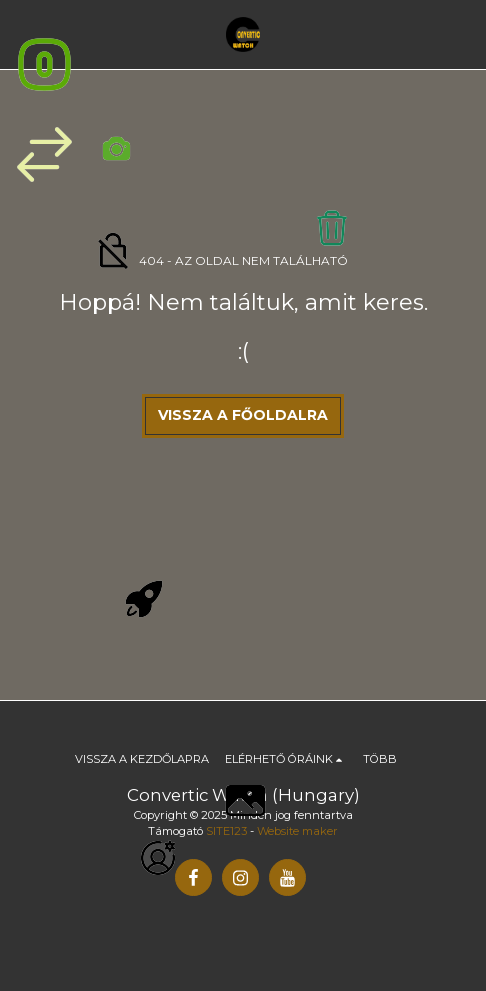 The width and height of the screenshot is (486, 991). What do you see at coordinates (44, 64) in the screenshot?
I see `indicates zero items or empty count` at bounding box center [44, 64].